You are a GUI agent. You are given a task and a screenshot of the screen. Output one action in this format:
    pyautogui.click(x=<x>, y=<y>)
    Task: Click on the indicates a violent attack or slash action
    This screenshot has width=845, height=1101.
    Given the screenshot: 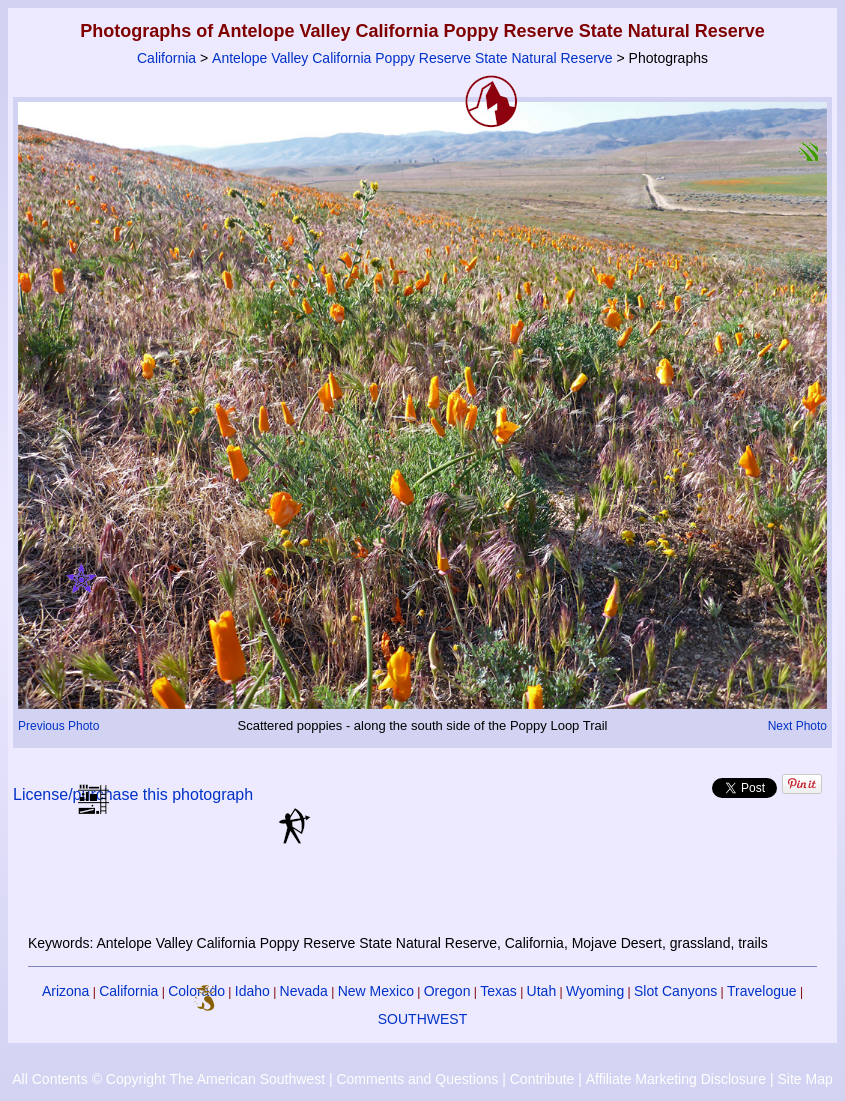 What is the action you would take?
    pyautogui.click(x=808, y=151)
    